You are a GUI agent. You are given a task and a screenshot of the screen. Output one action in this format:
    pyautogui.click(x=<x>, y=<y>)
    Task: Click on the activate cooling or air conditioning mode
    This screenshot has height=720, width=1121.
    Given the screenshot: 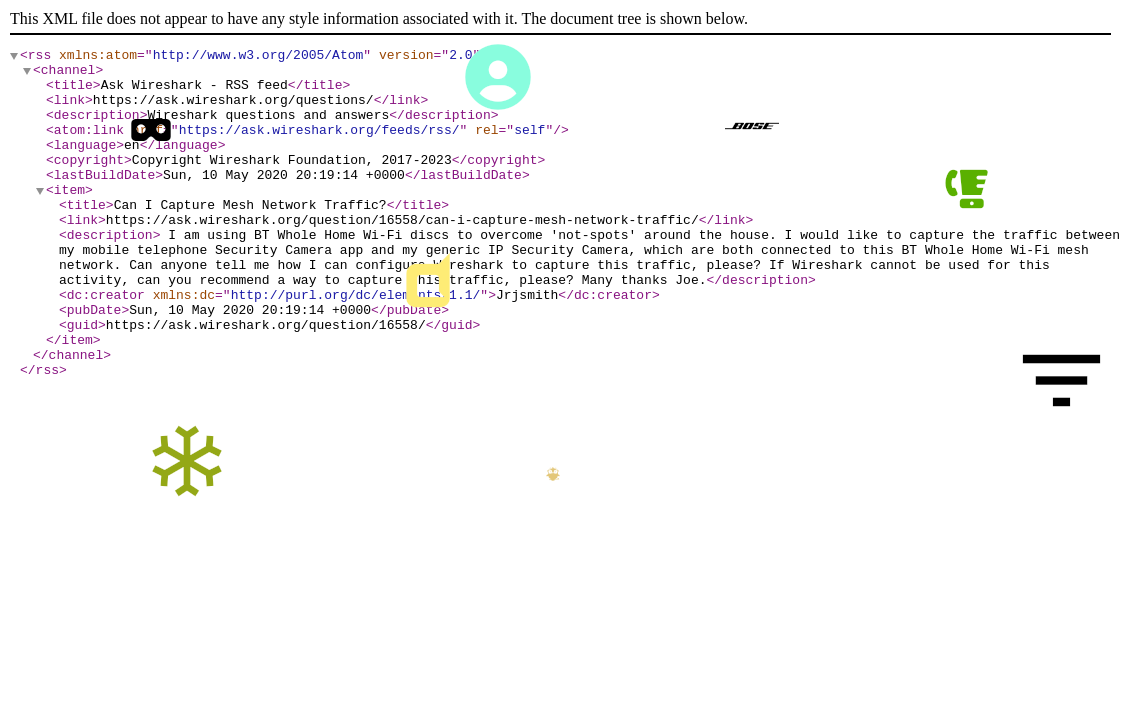 What is the action you would take?
    pyautogui.click(x=187, y=461)
    